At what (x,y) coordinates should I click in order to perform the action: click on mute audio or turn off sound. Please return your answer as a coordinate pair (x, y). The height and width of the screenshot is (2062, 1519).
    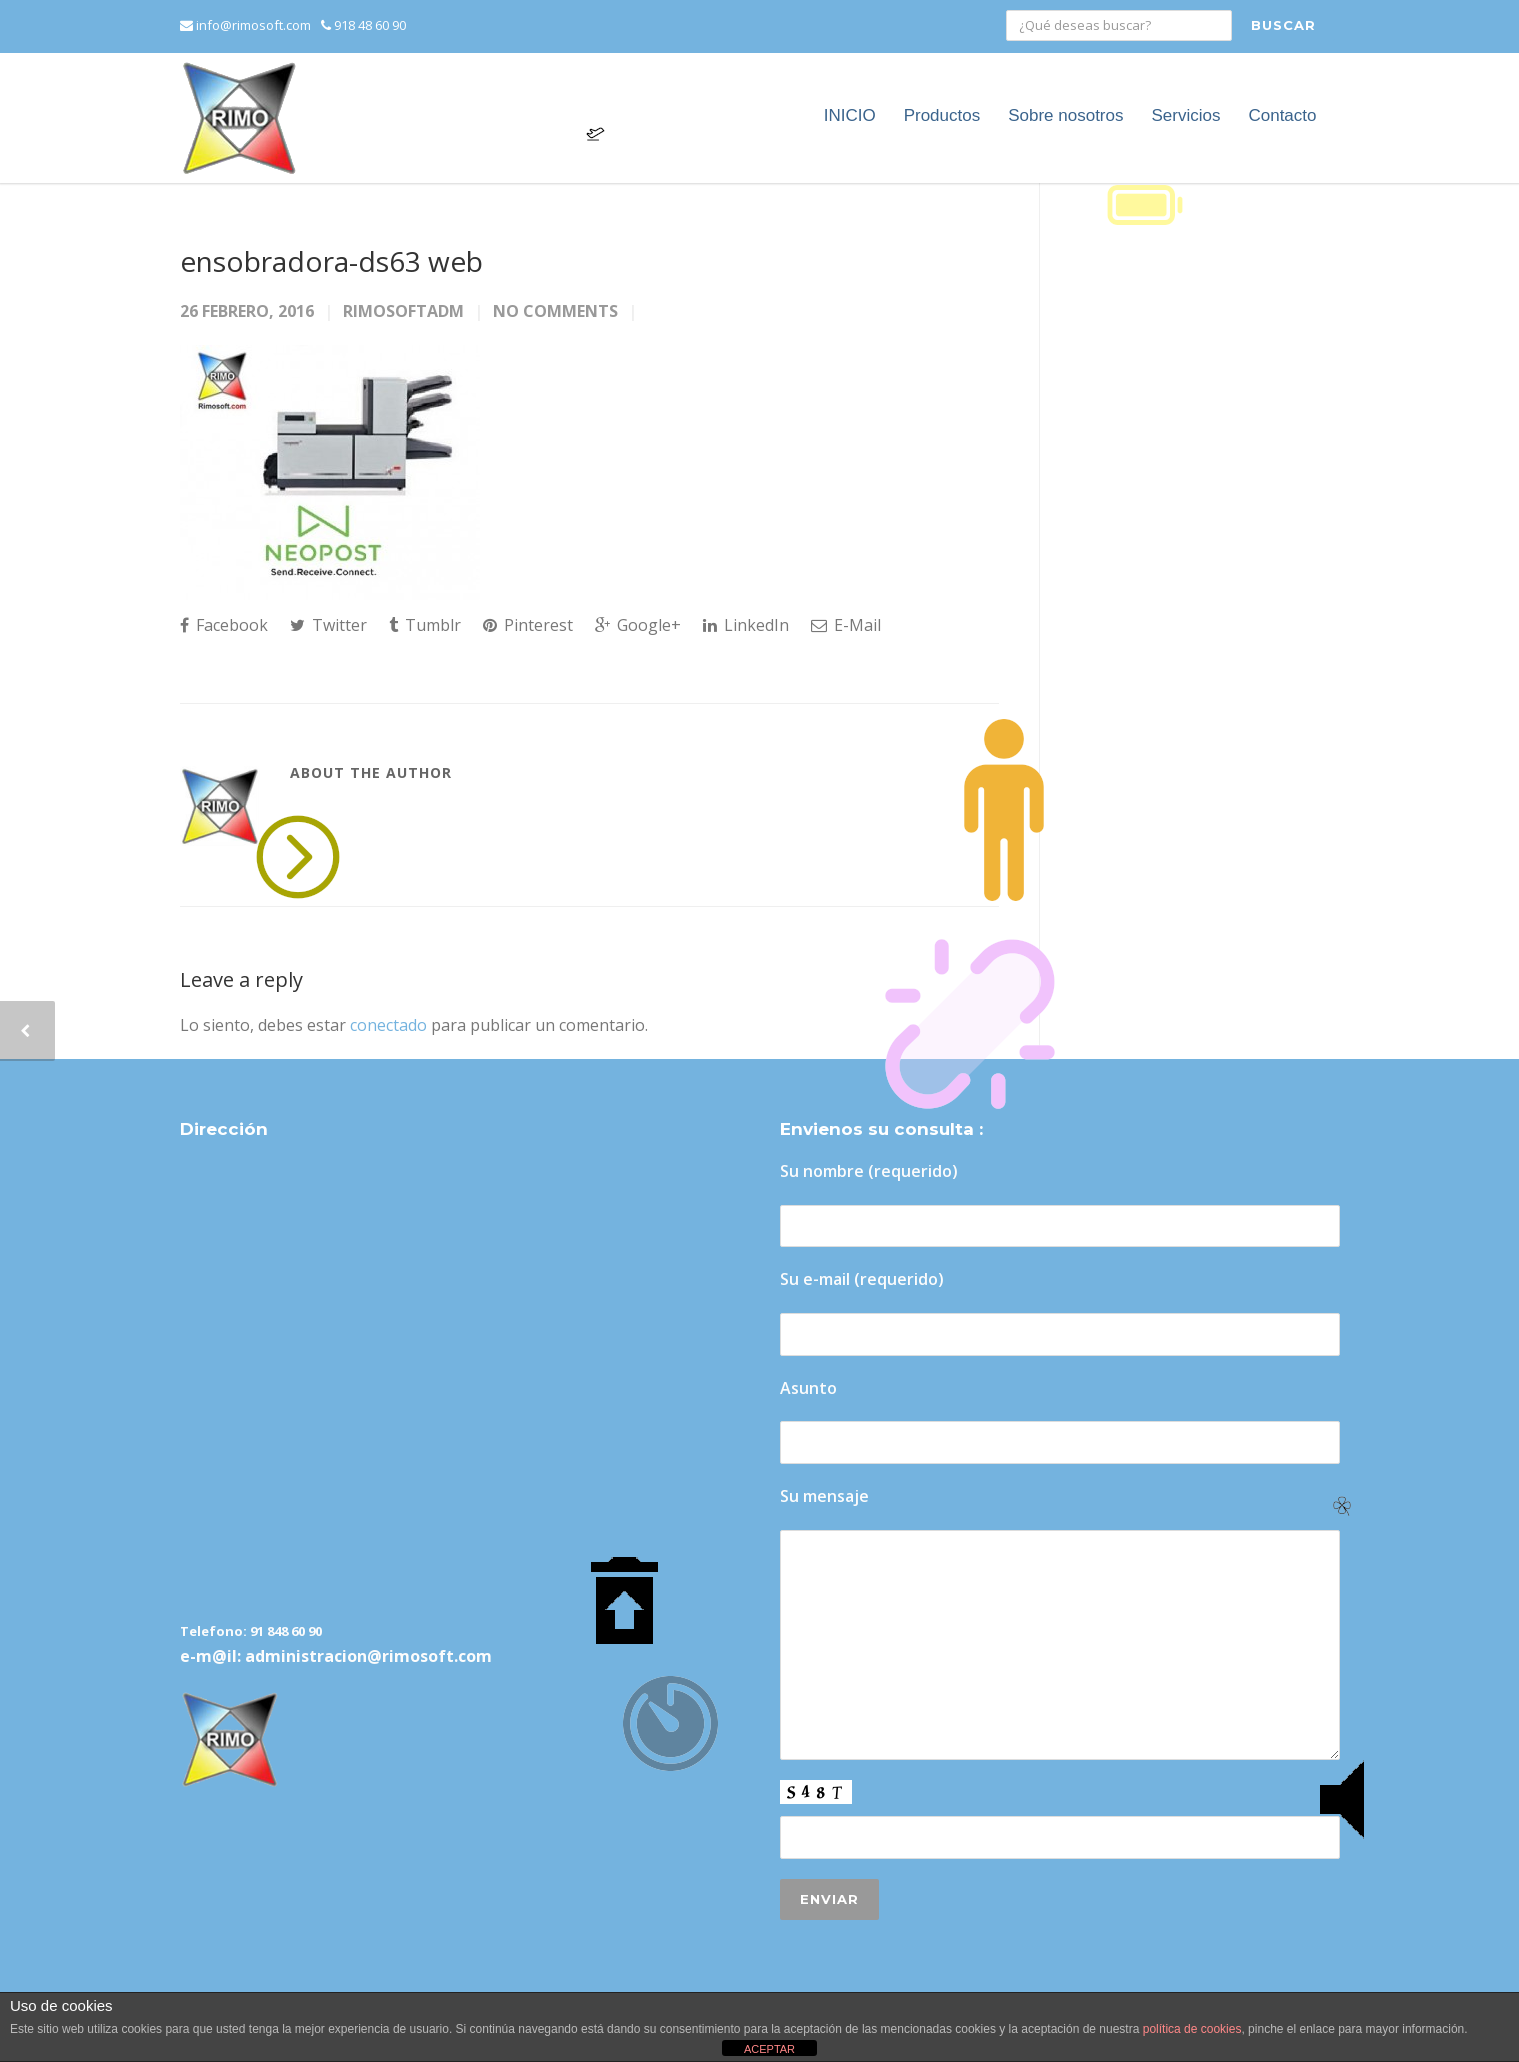
    Looking at the image, I should click on (1344, 1799).